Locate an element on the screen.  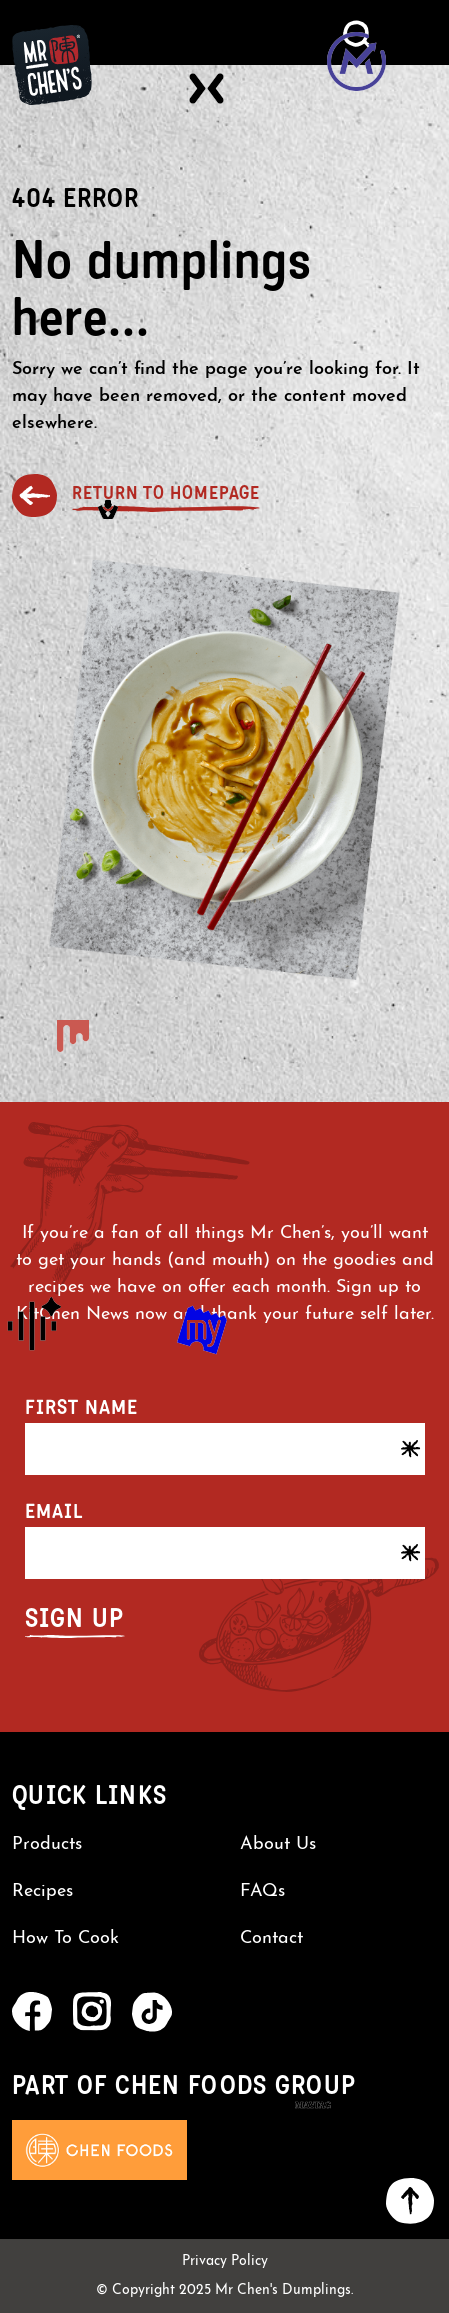
activate AI voice assistant is located at coordinates (32, 1326).